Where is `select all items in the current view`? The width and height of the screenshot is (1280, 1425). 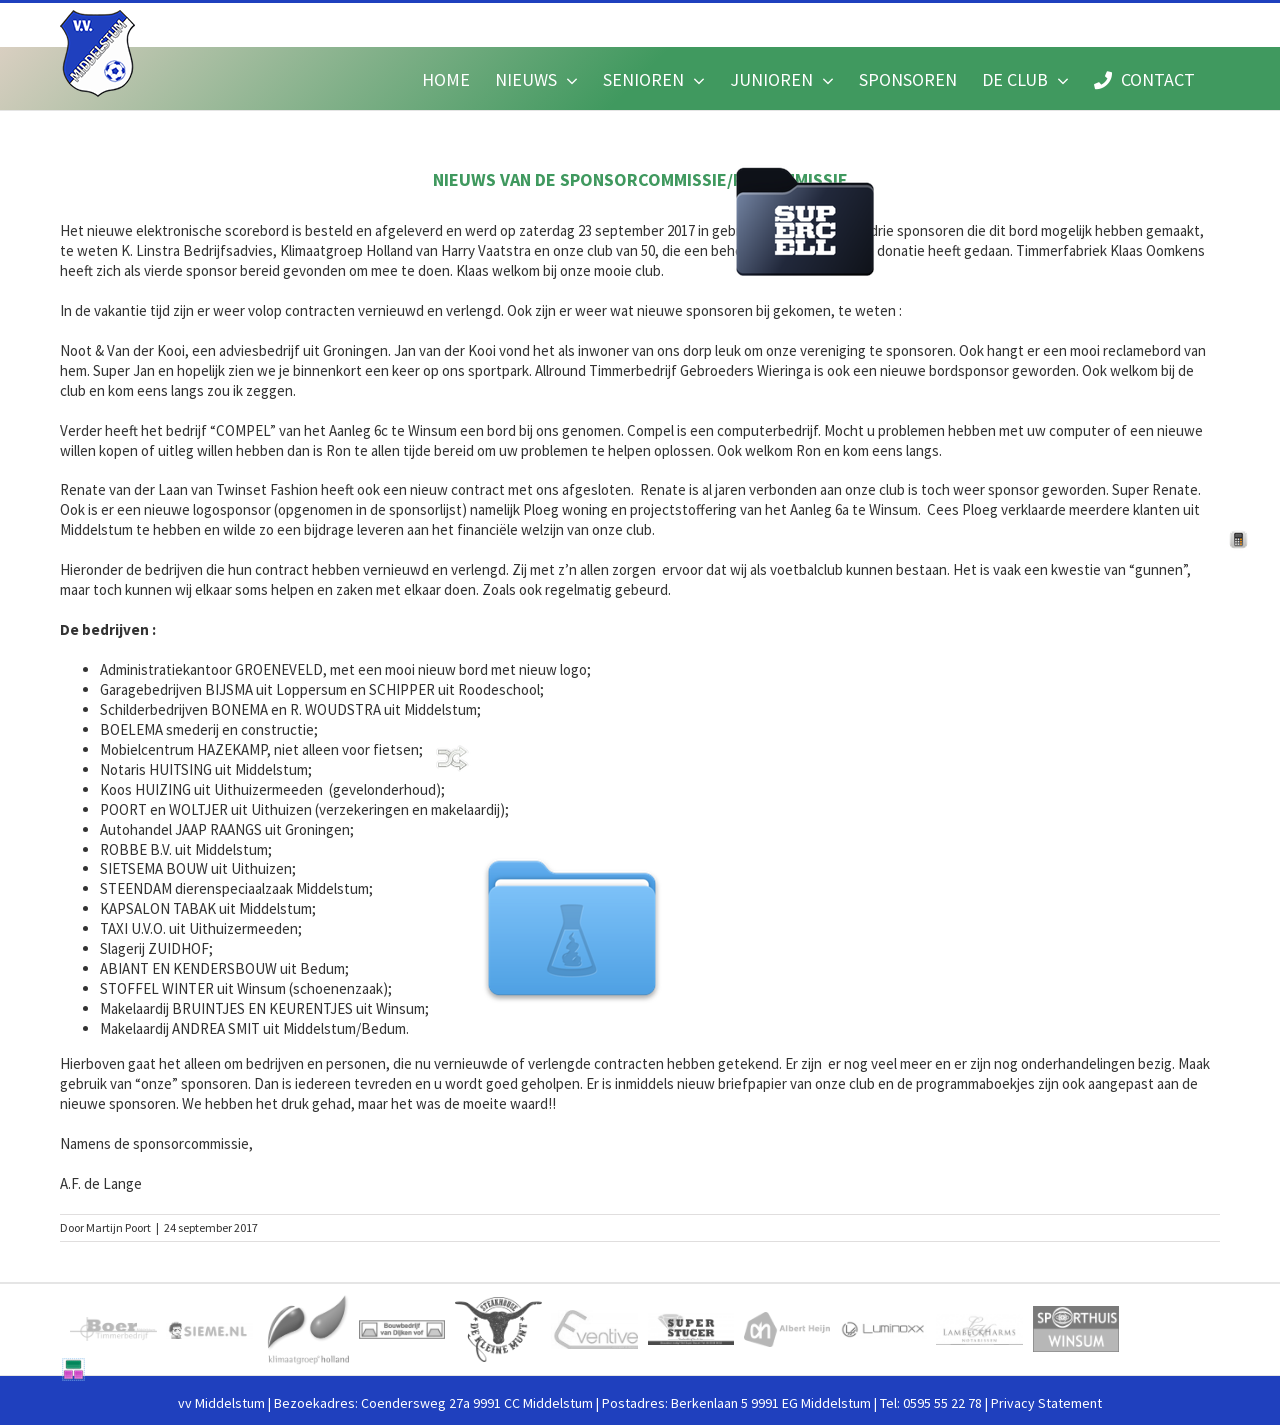 select all items in the current view is located at coordinates (73, 1369).